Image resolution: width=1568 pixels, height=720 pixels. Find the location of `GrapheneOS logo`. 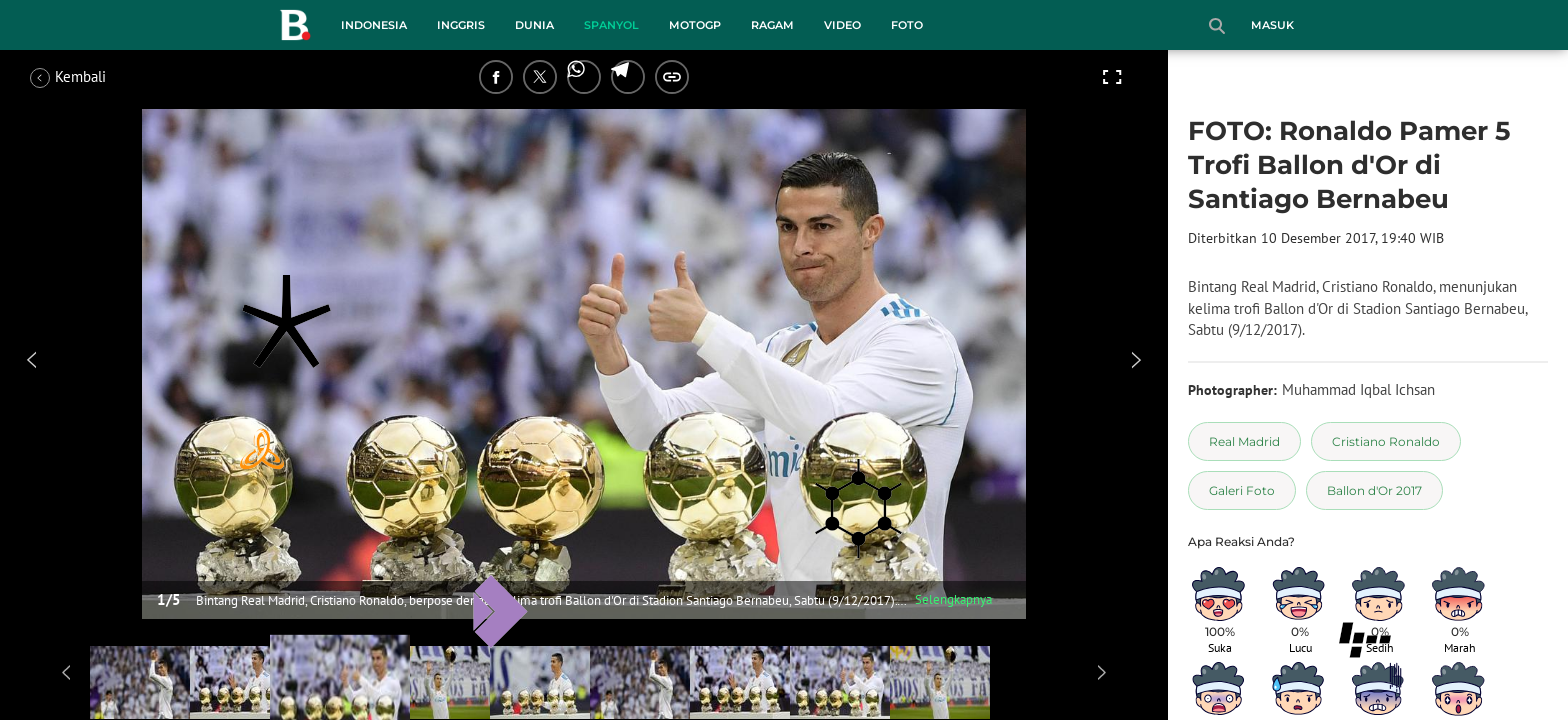

GrapheneOS logo is located at coordinates (858, 508).